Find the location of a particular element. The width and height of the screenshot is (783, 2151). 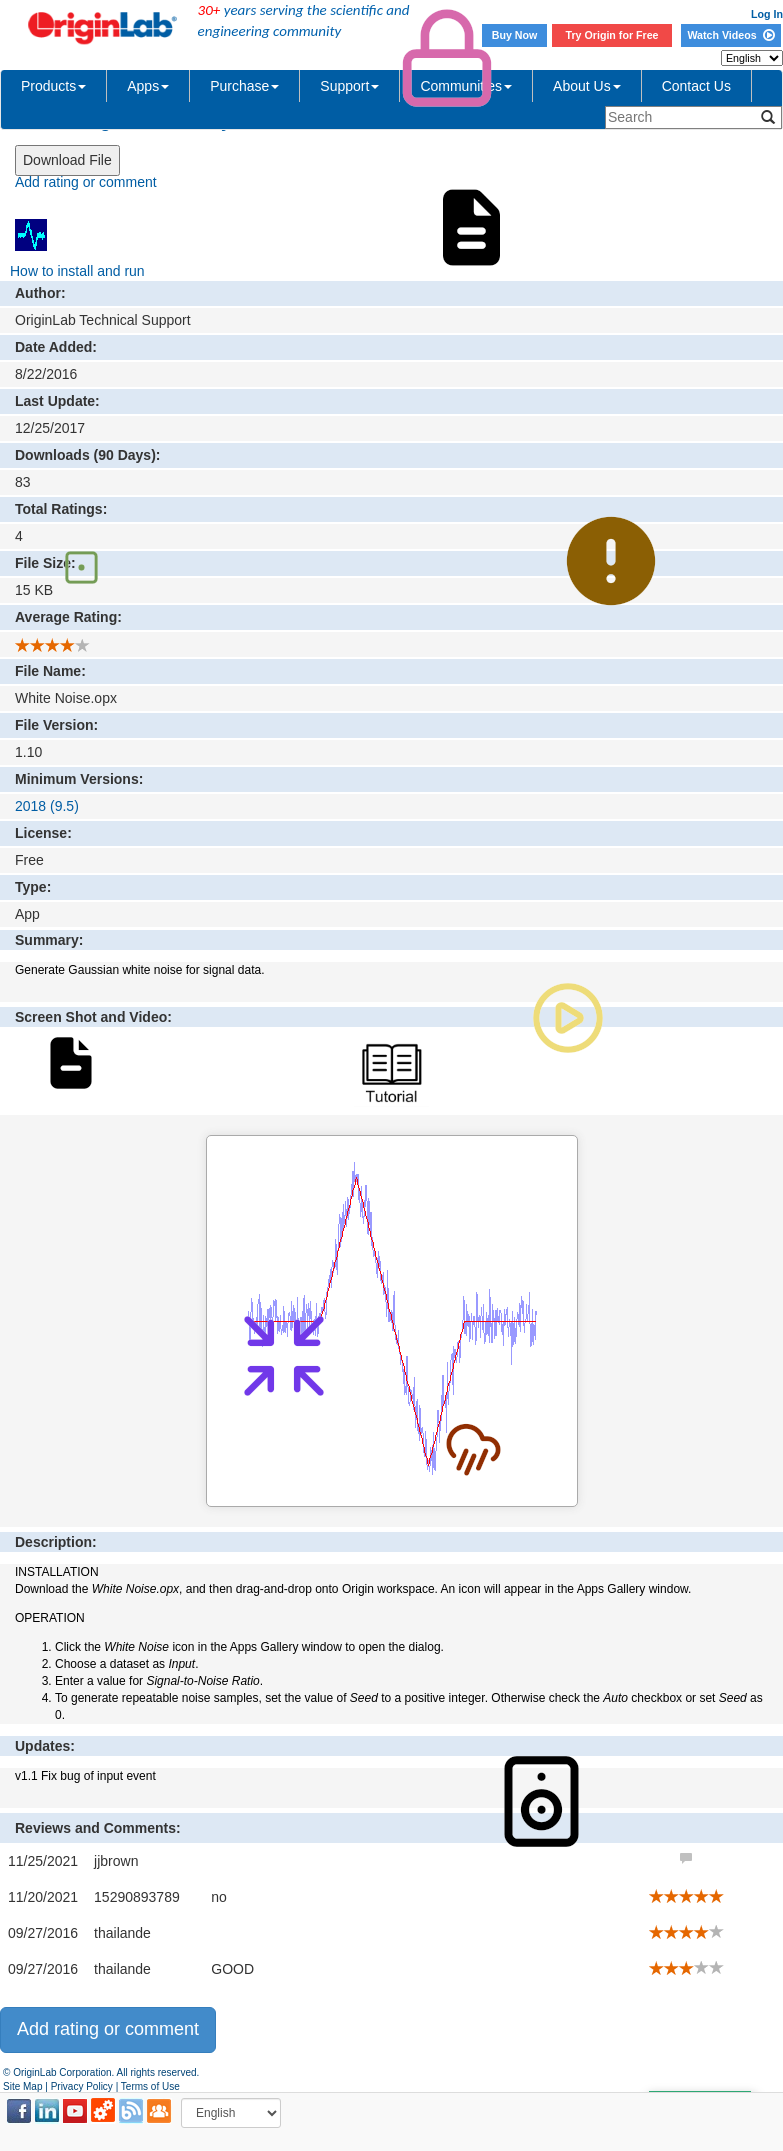

indicates an error or warning state is located at coordinates (611, 561).